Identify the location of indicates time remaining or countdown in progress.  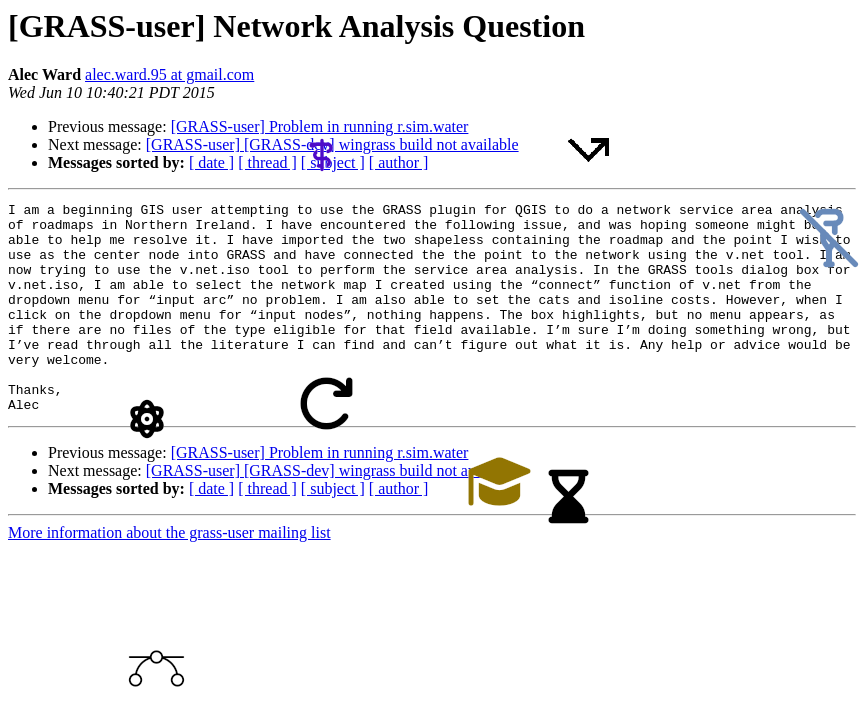
(568, 496).